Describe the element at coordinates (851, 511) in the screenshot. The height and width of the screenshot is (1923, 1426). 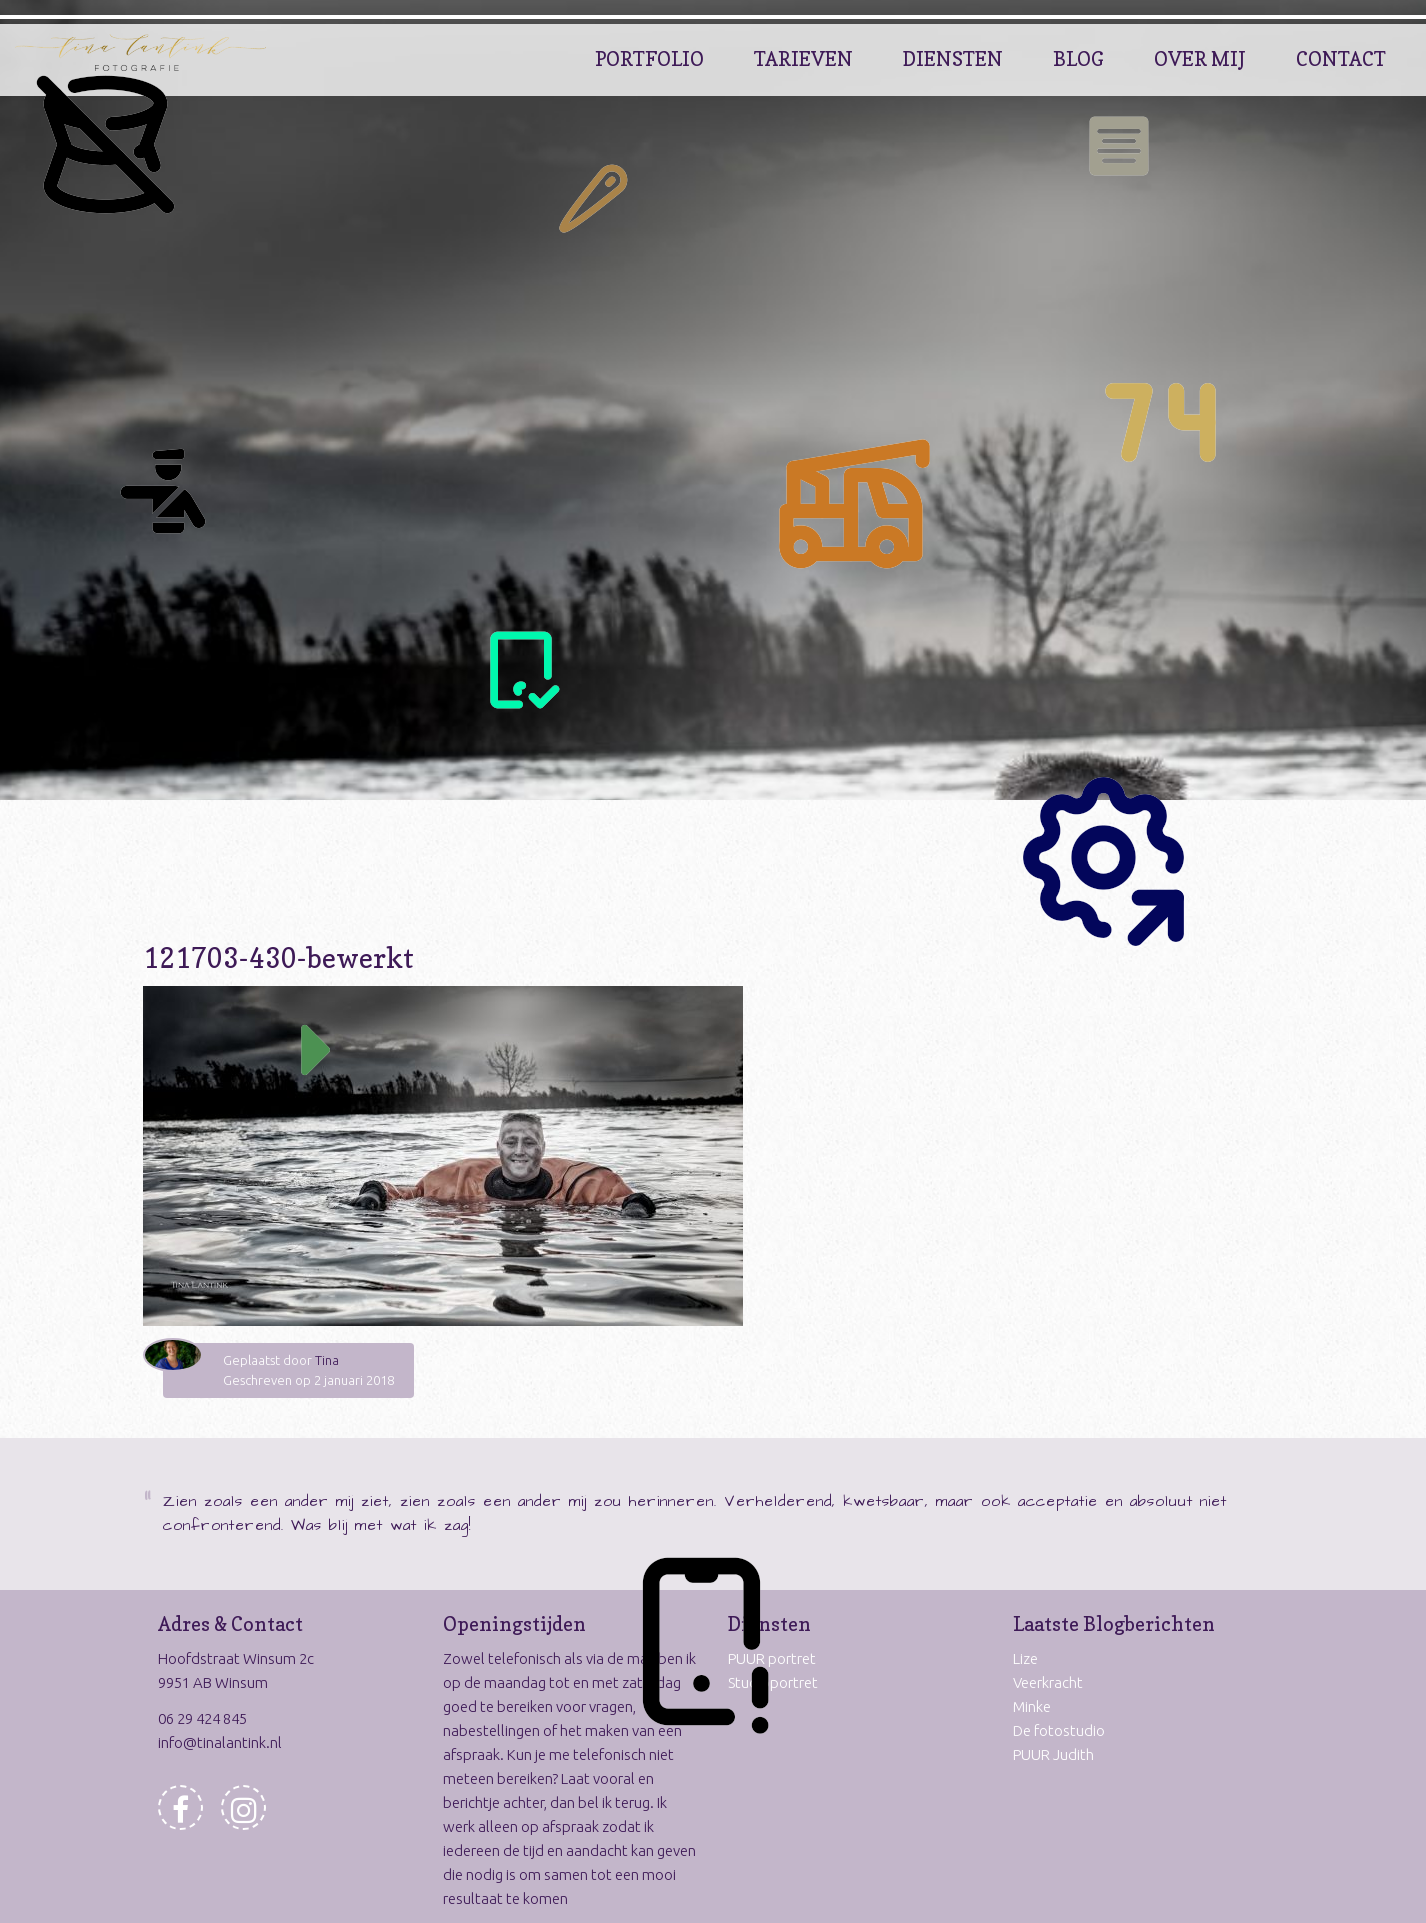
I see `request a tow truck service` at that location.